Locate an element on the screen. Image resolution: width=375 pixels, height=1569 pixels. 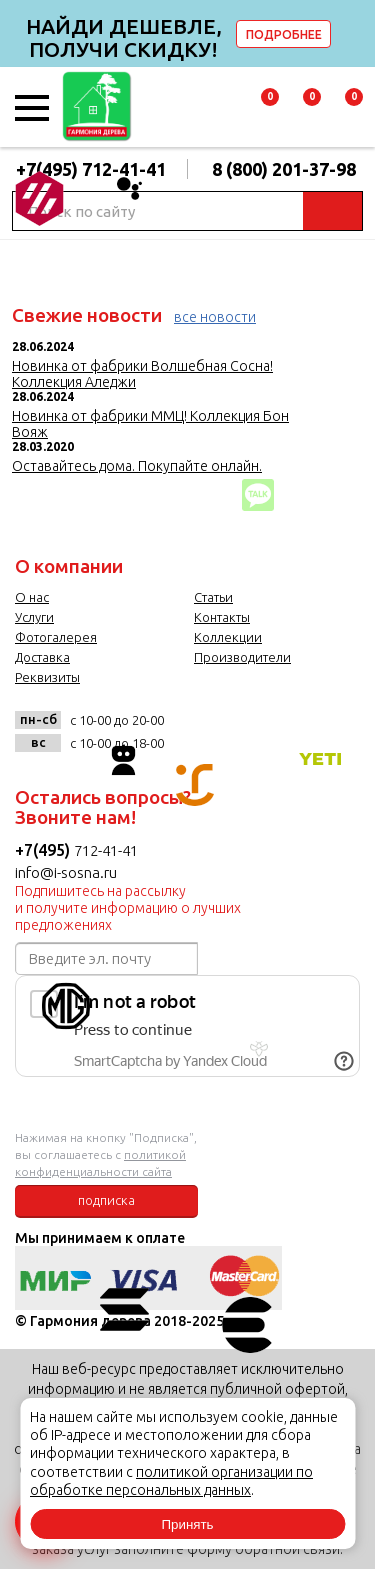
access AI assistant or chatbot features is located at coordinates (123, 760).